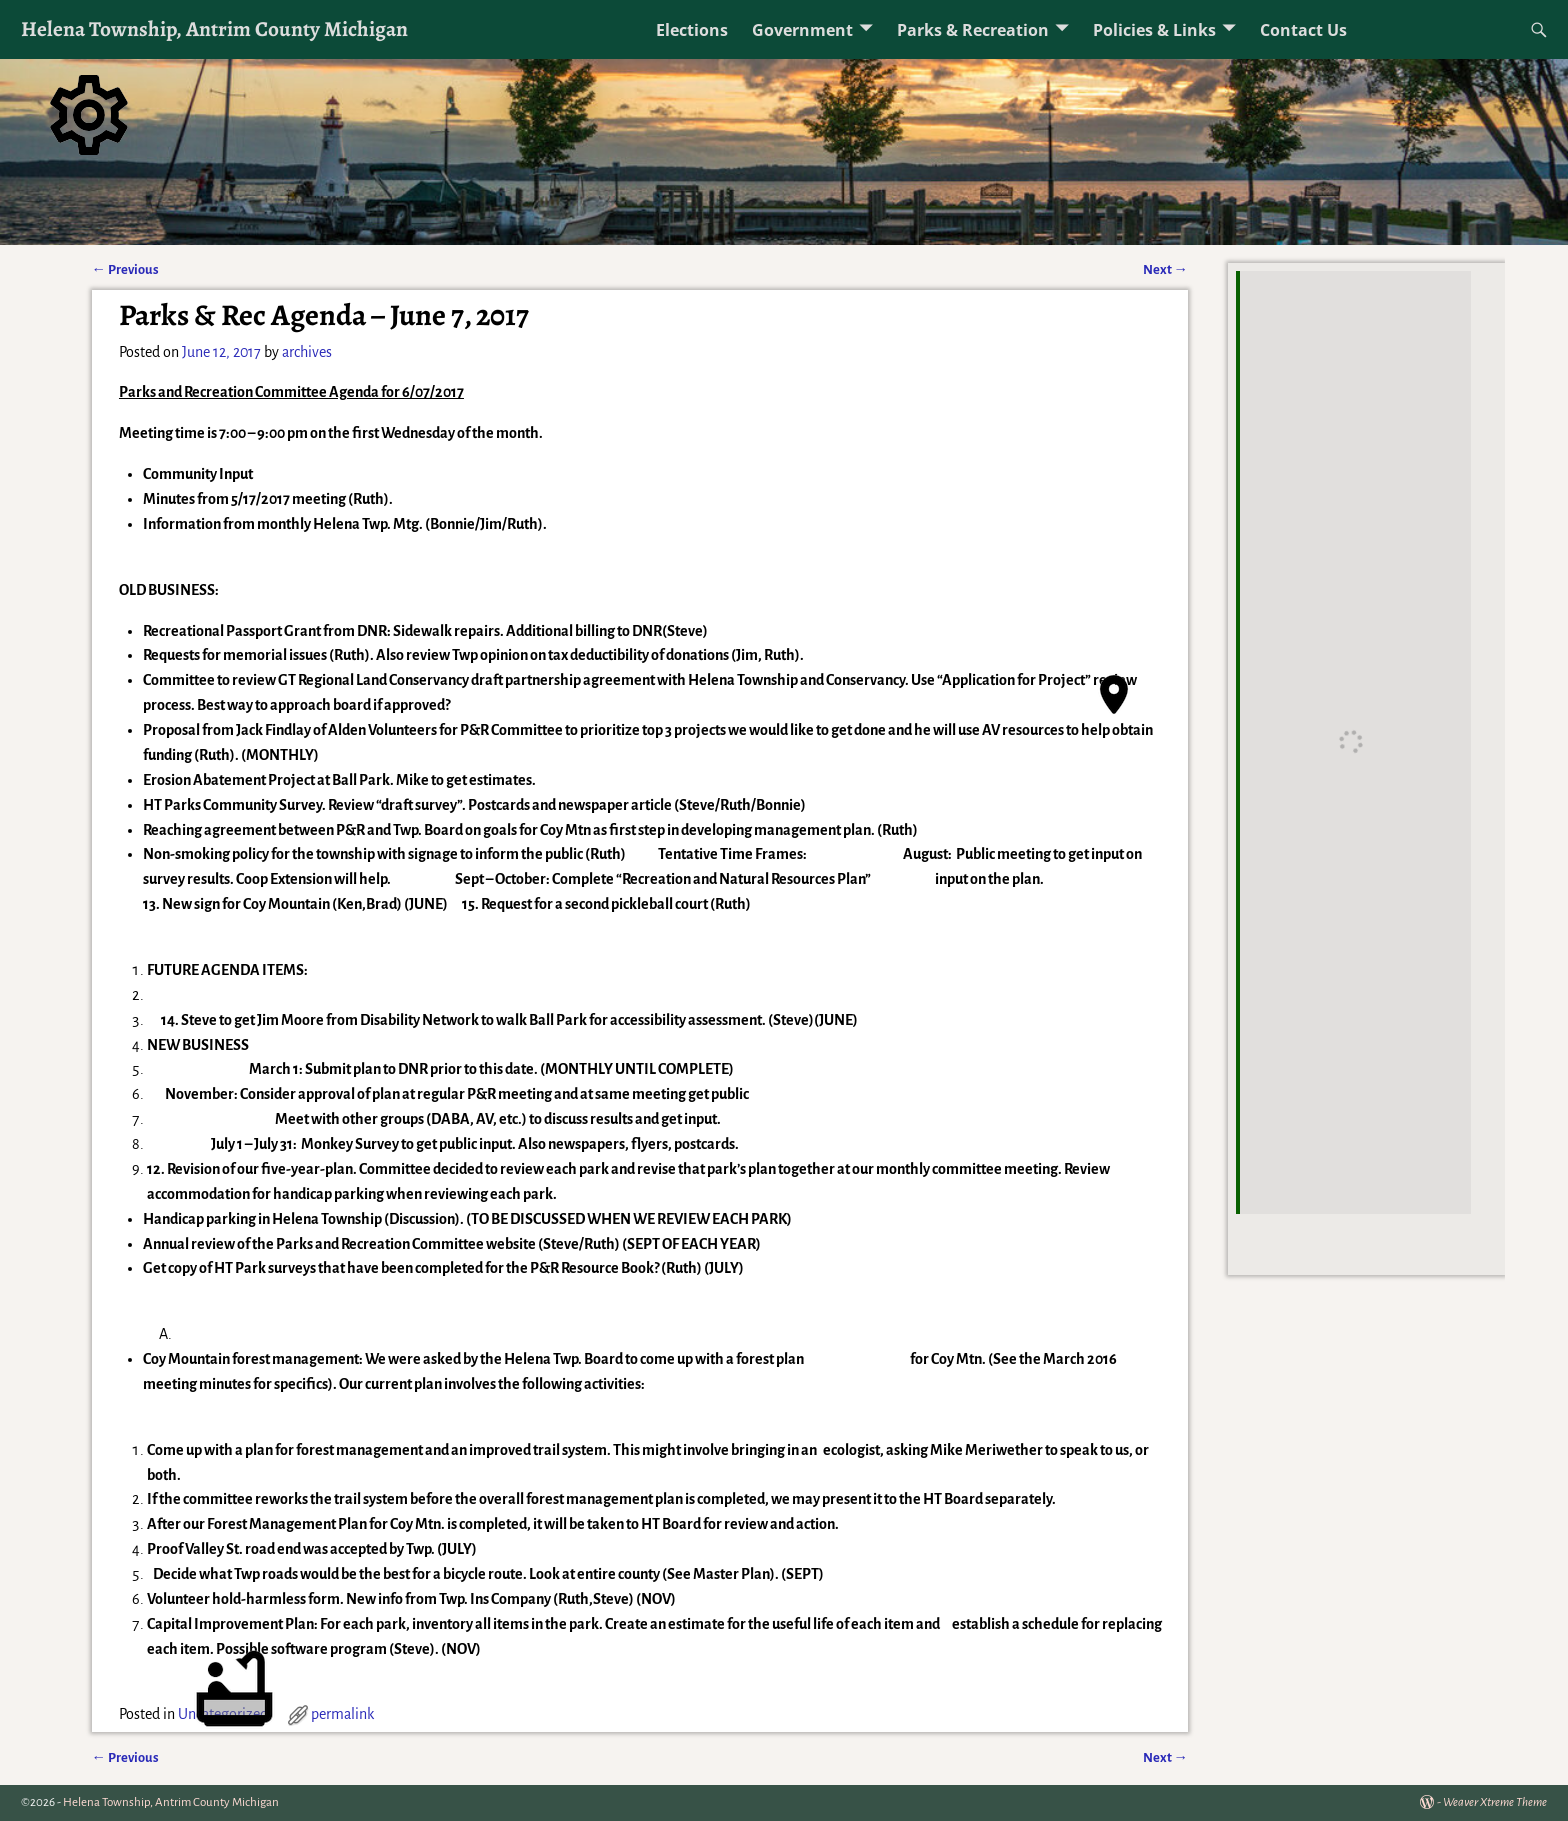 The height and width of the screenshot is (1821, 1568). What do you see at coordinates (1114, 695) in the screenshot?
I see `view current location on map` at bounding box center [1114, 695].